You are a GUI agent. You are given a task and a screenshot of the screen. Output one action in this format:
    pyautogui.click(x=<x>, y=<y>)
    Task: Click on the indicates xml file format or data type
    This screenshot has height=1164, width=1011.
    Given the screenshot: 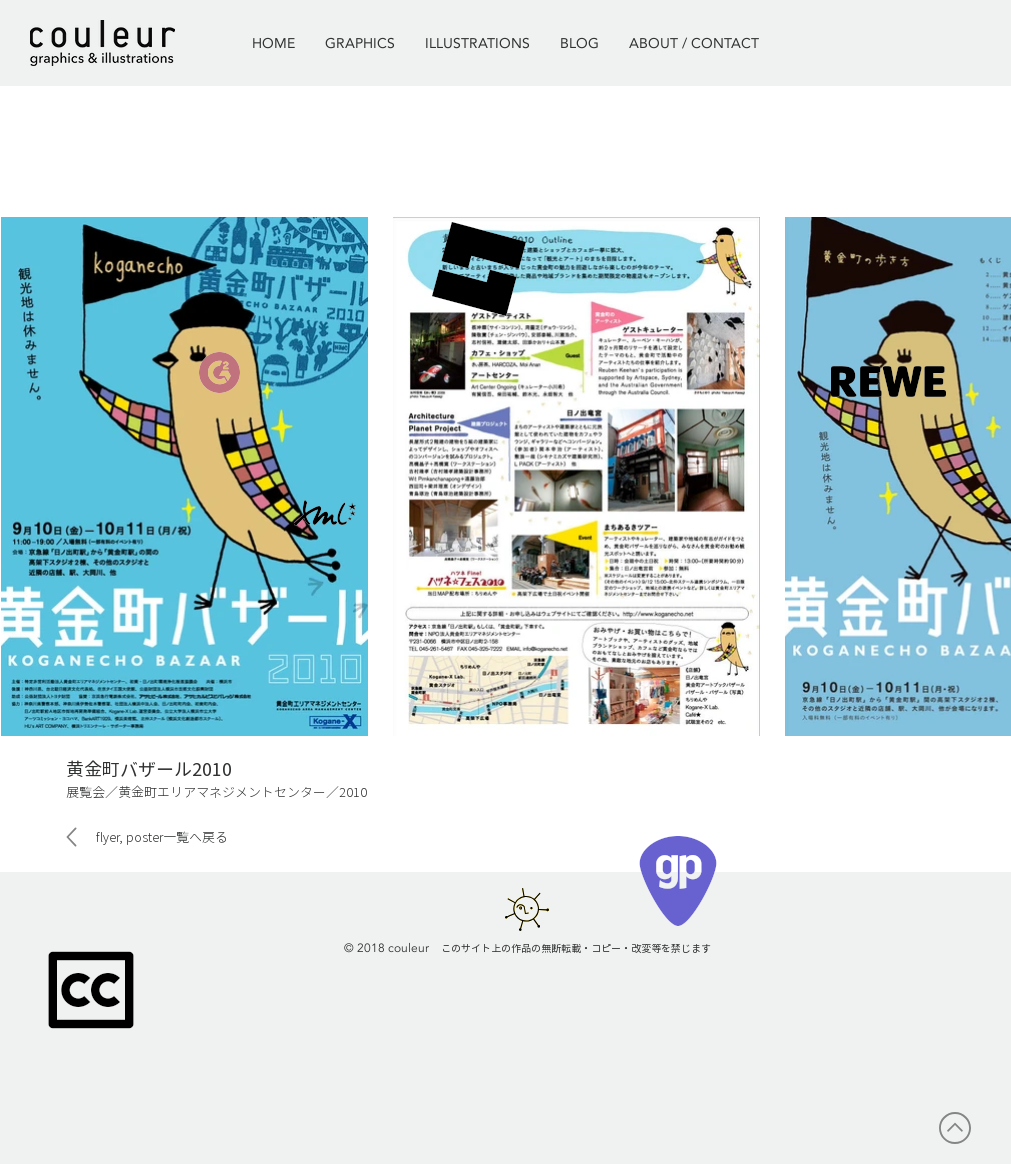 What is the action you would take?
    pyautogui.click(x=325, y=513)
    